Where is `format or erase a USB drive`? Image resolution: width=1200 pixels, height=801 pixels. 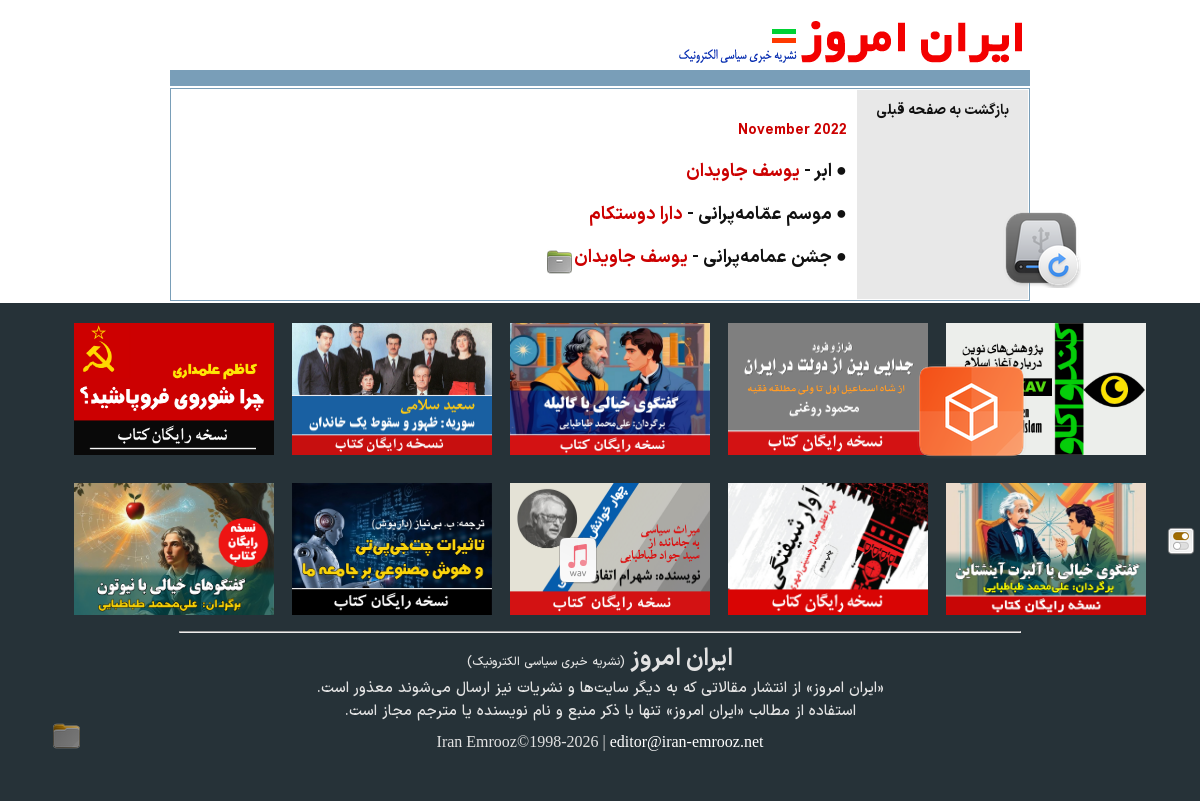 format or erase a USB drive is located at coordinates (1041, 248).